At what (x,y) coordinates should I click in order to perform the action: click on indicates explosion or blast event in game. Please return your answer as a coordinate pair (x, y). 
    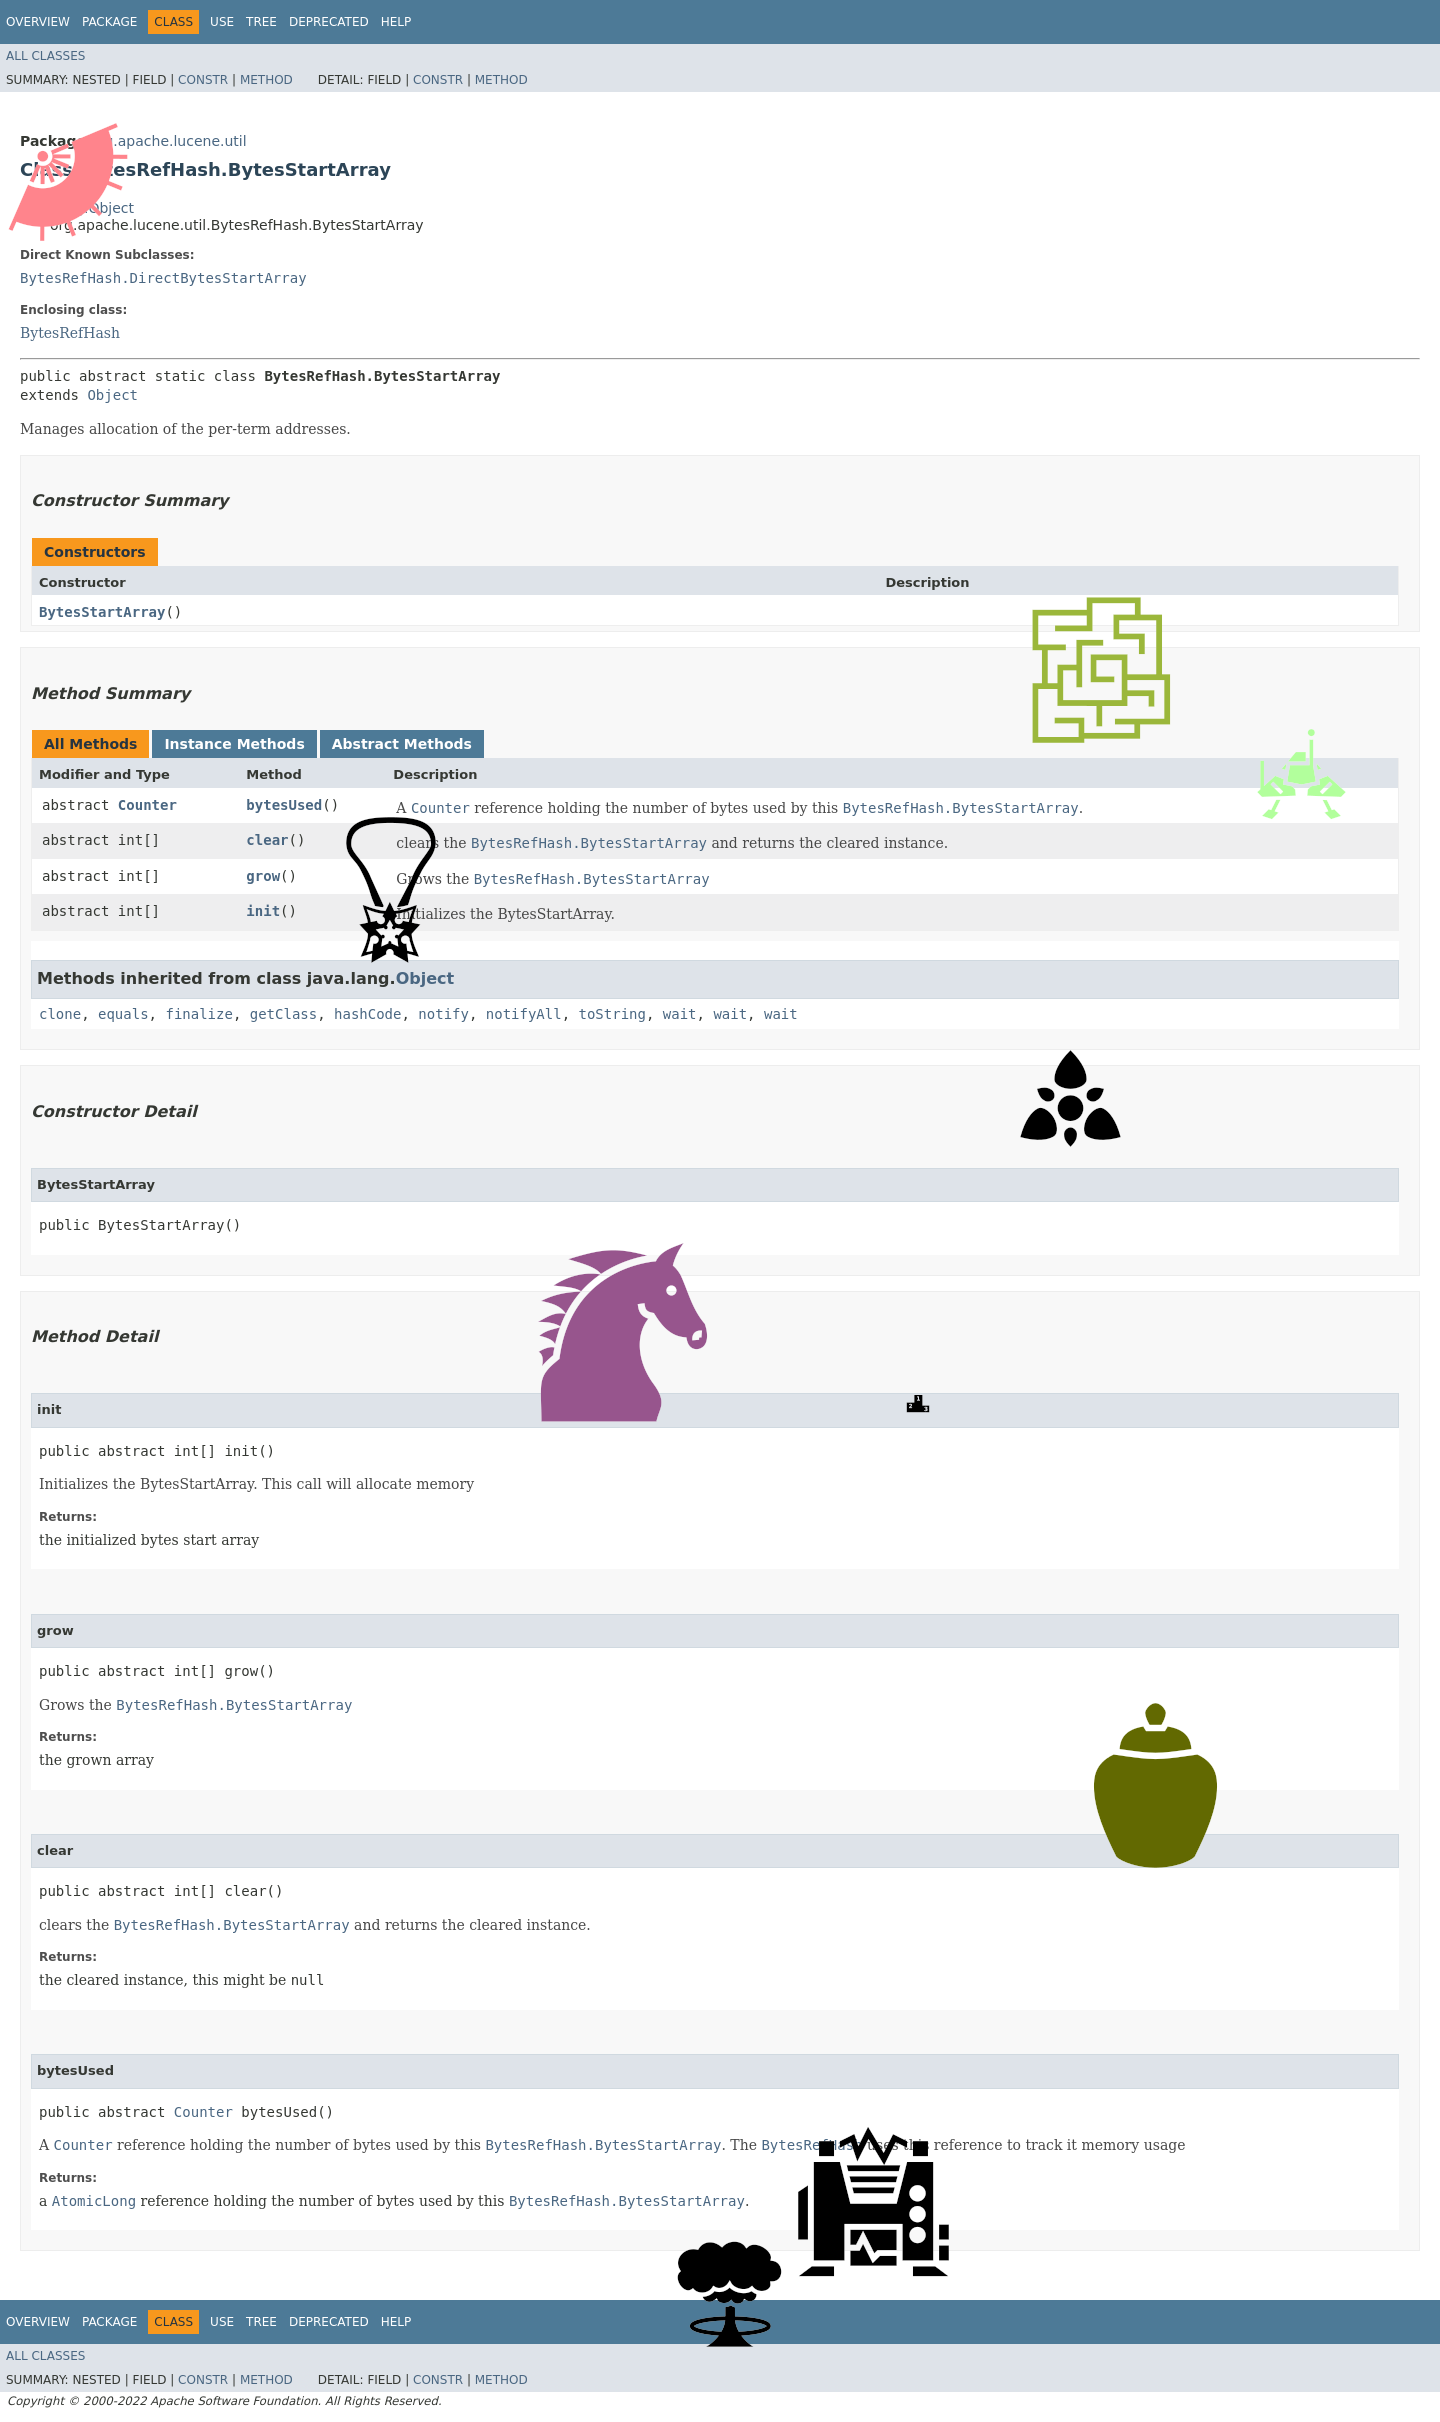
    Looking at the image, I should click on (729, 2294).